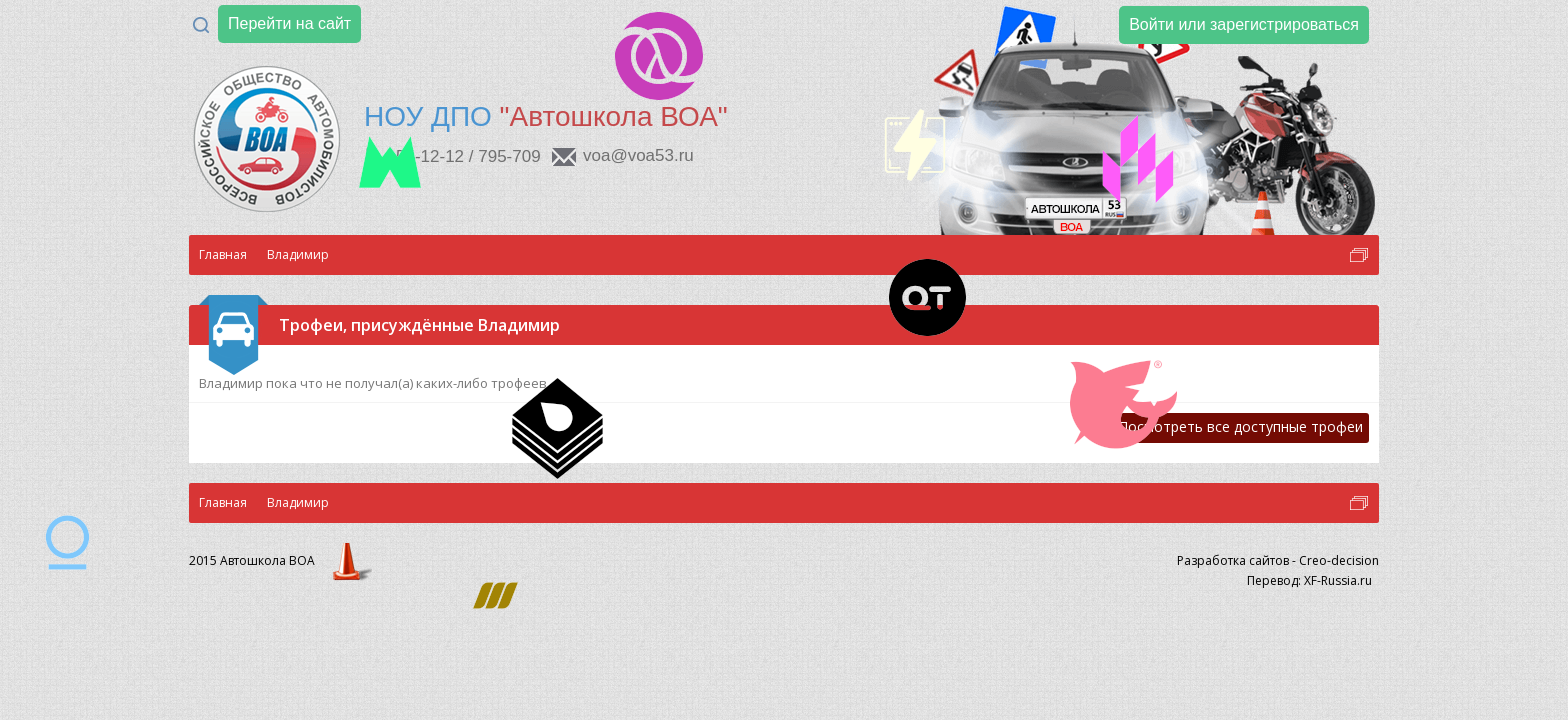  I want to click on freenas open-source storage software logo, so click(1123, 404).